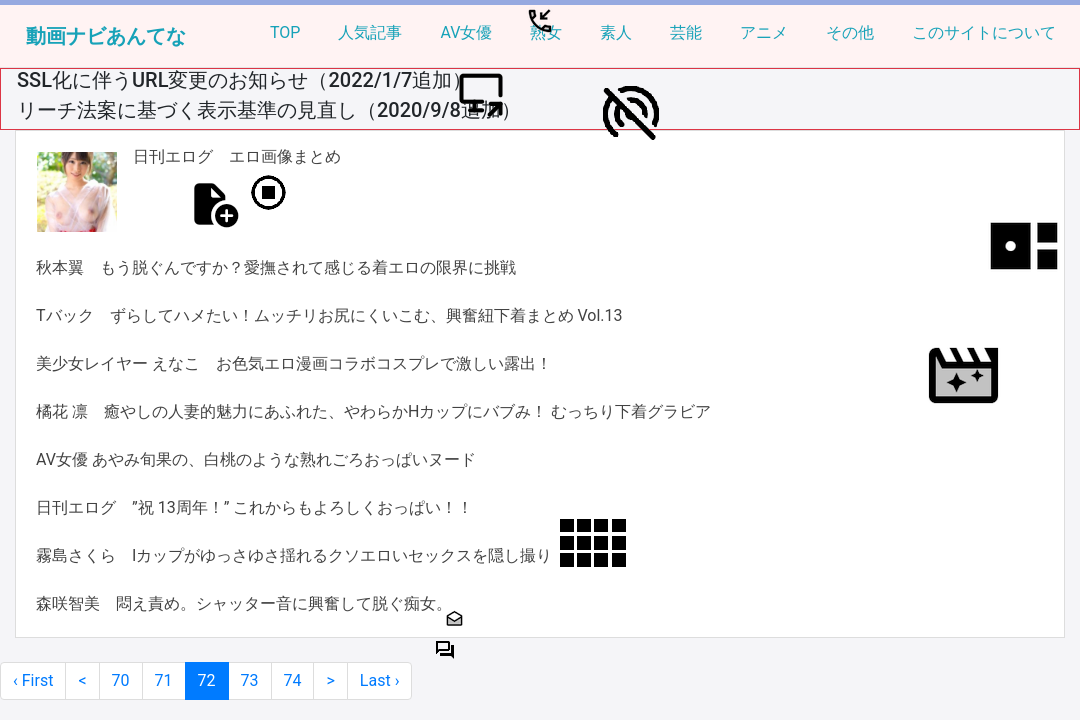 The height and width of the screenshot is (720, 1080). Describe the element at coordinates (1024, 246) in the screenshot. I see `access bento box or compartmentalized layout view` at that location.